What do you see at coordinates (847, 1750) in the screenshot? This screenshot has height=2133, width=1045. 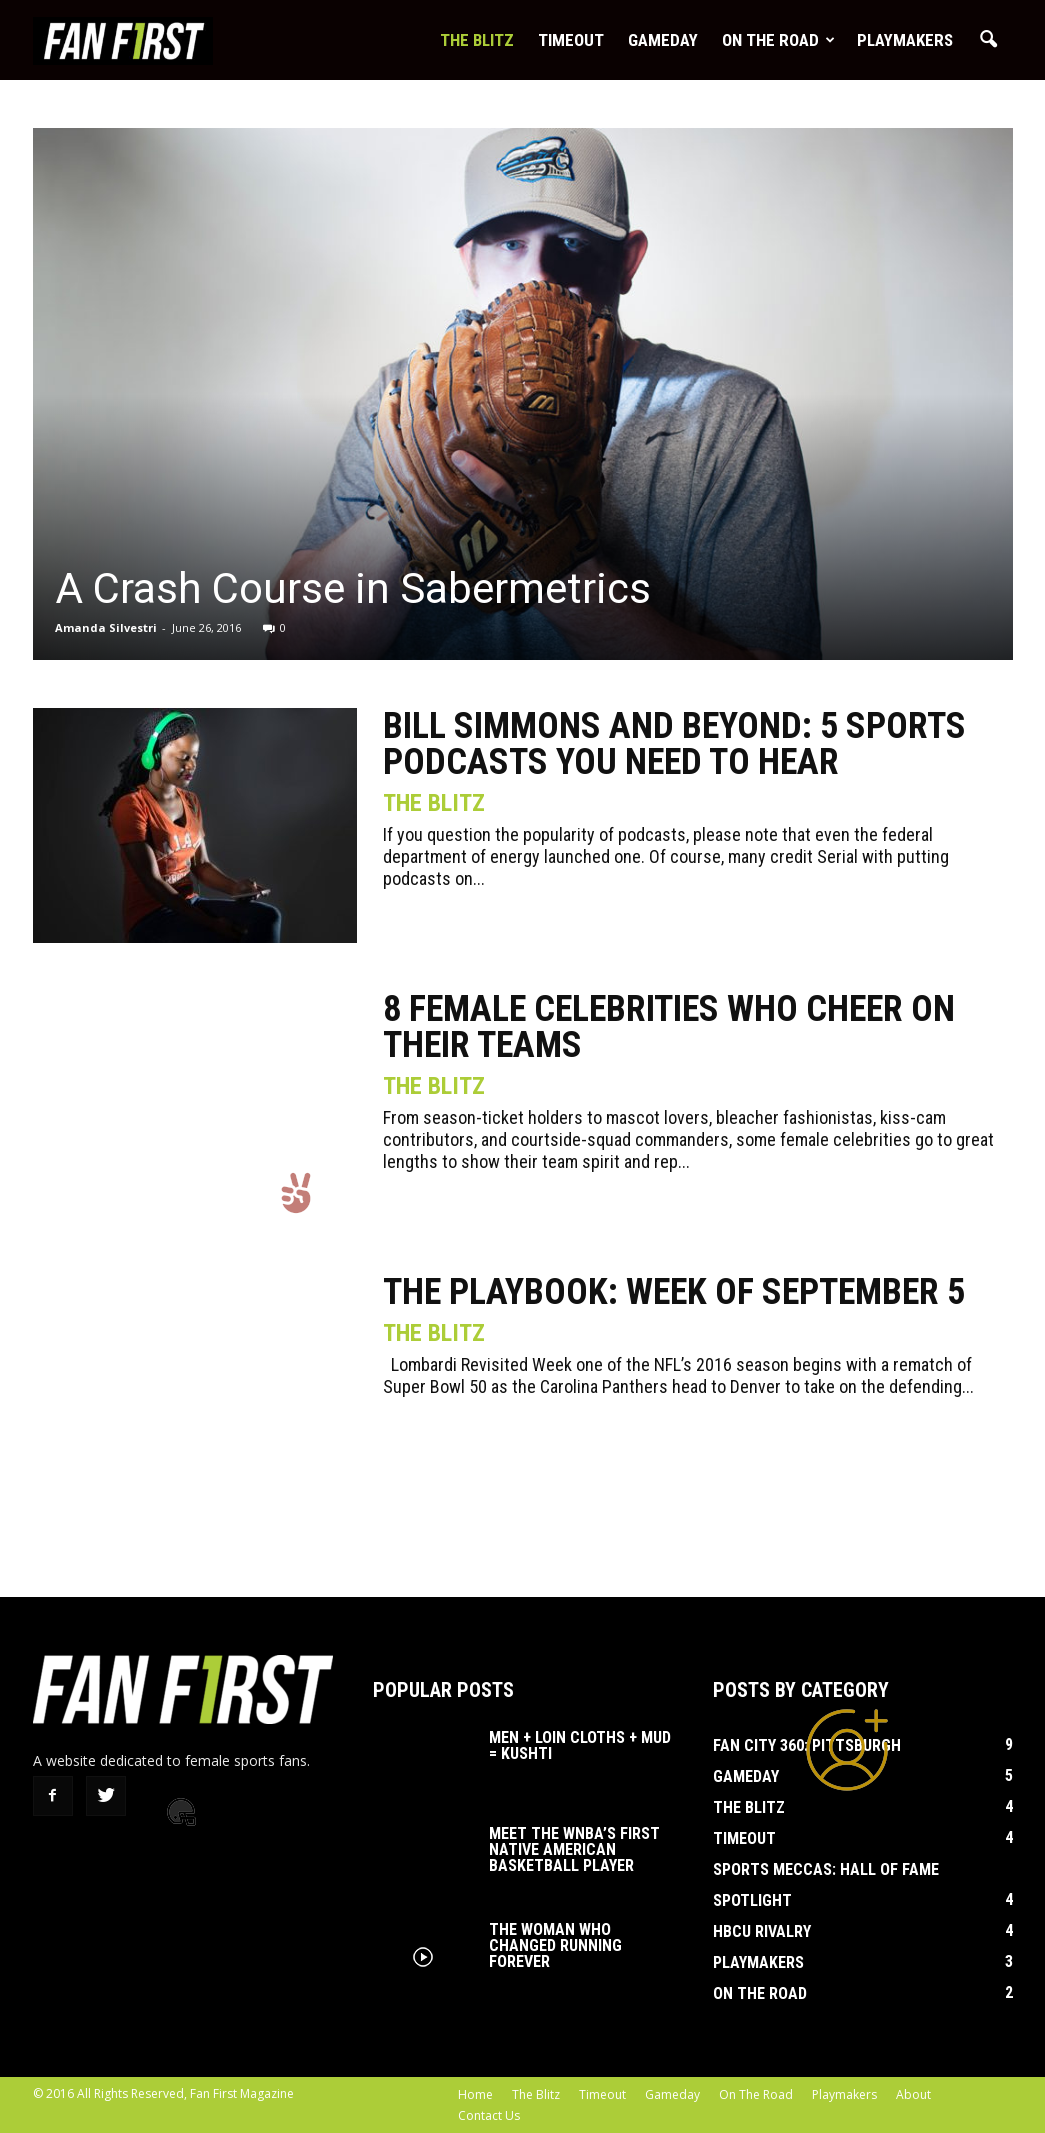 I see `add a new user or contact` at bounding box center [847, 1750].